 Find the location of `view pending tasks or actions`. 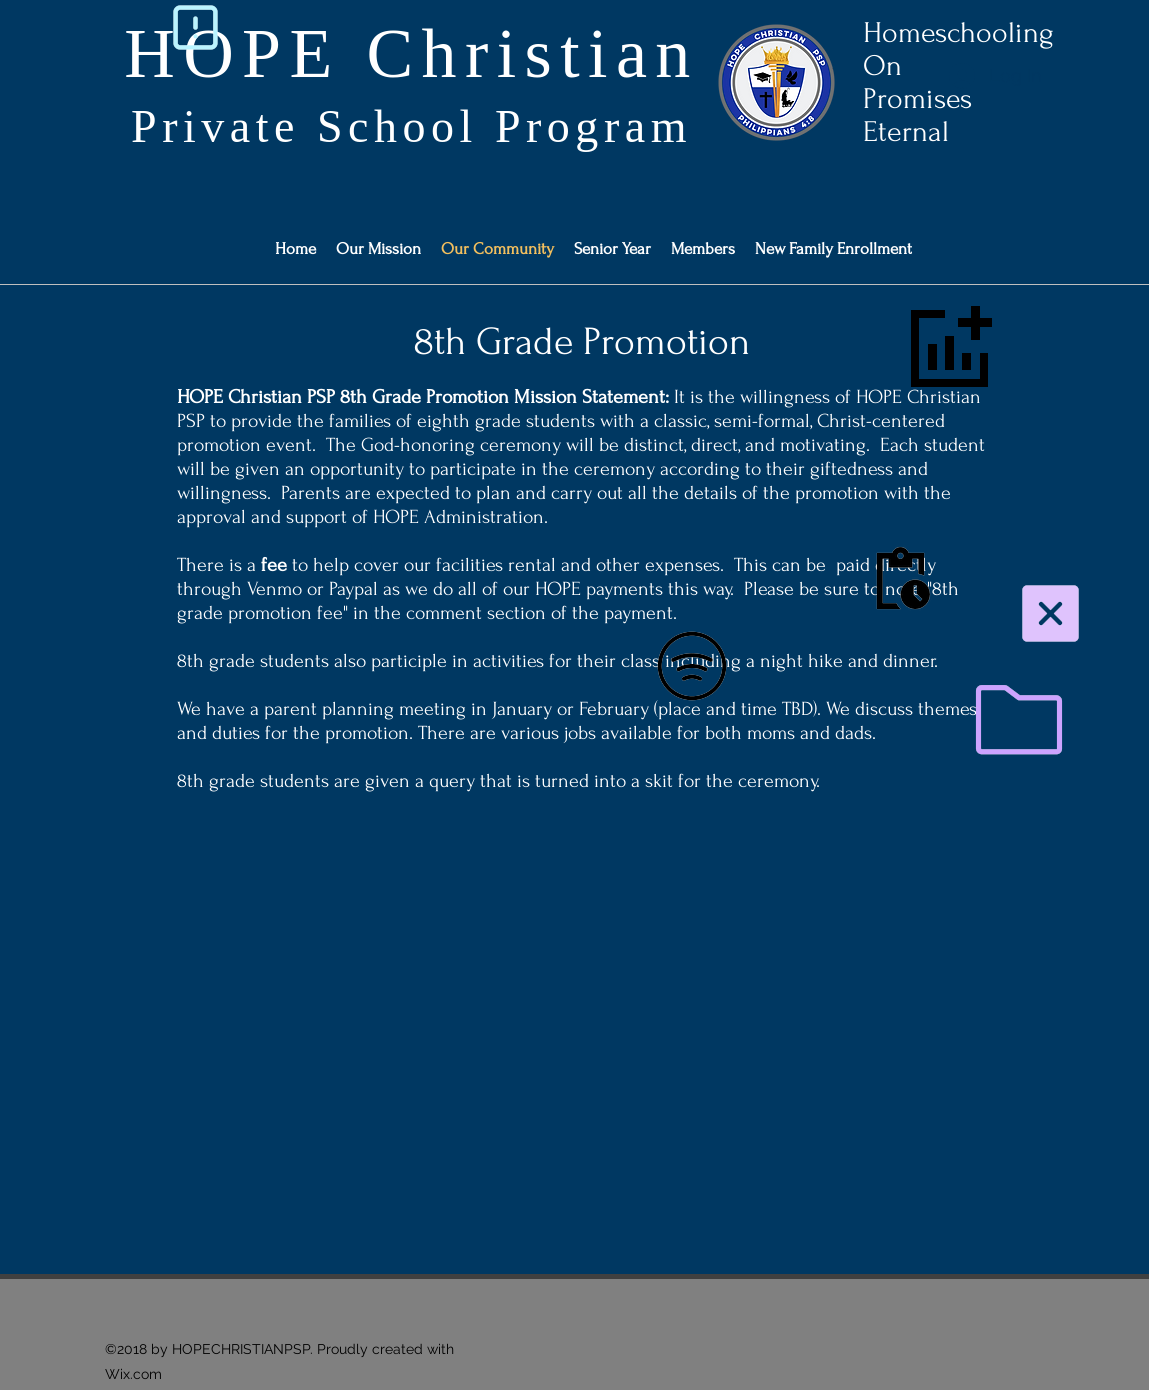

view pending tasks or actions is located at coordinates (900, 579).